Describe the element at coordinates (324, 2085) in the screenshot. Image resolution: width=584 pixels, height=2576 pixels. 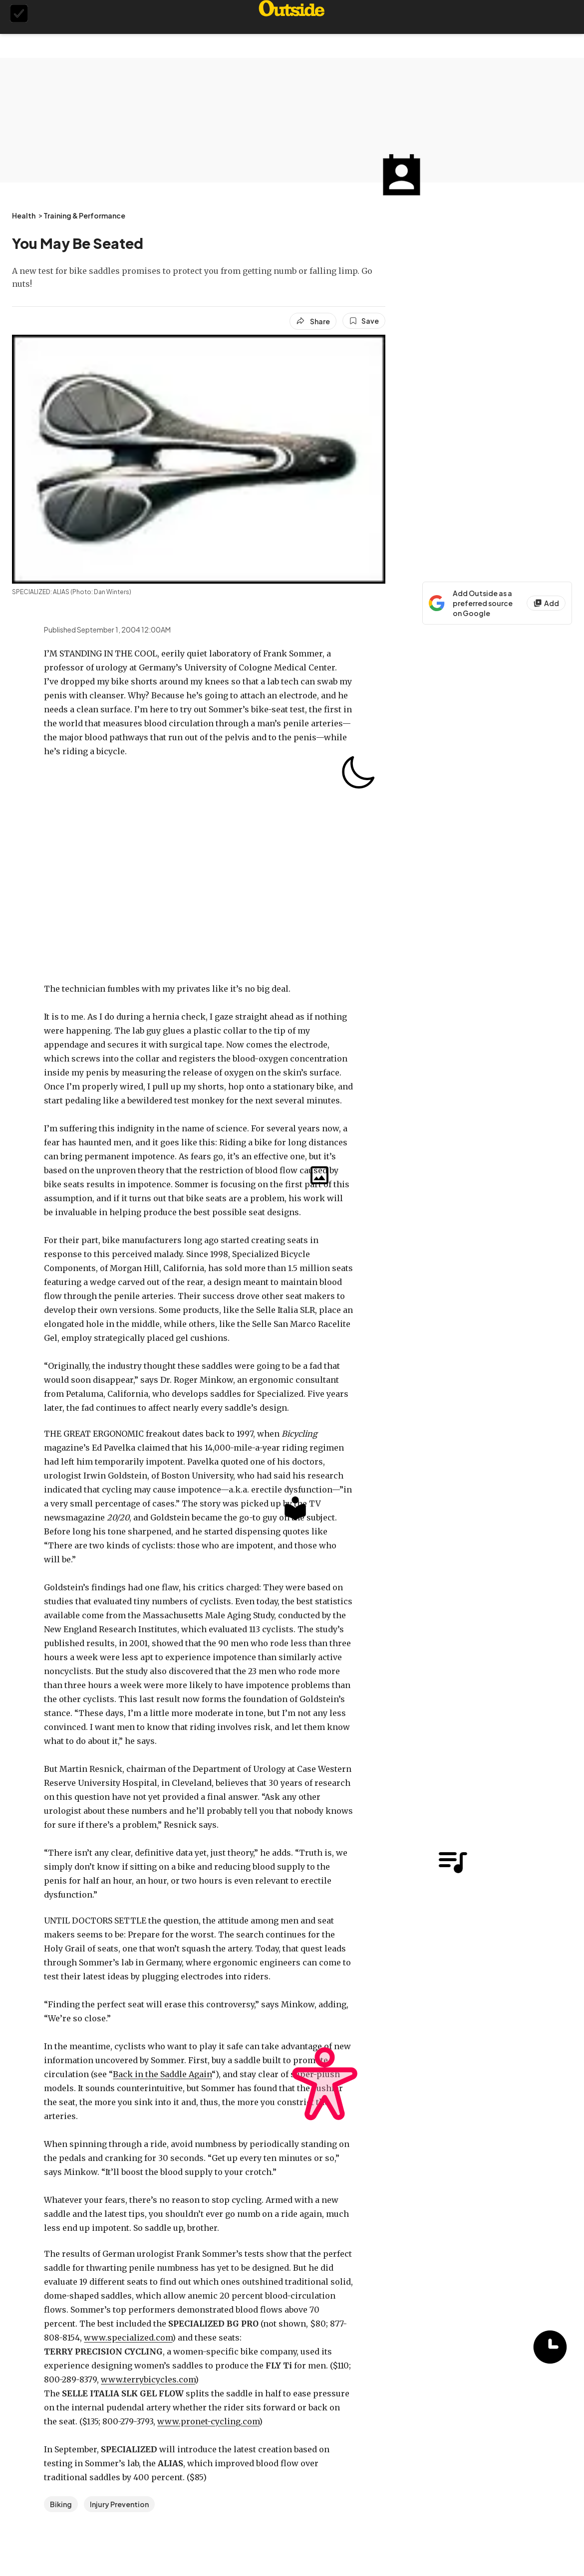
I see `accessibility settings or features` at that location.